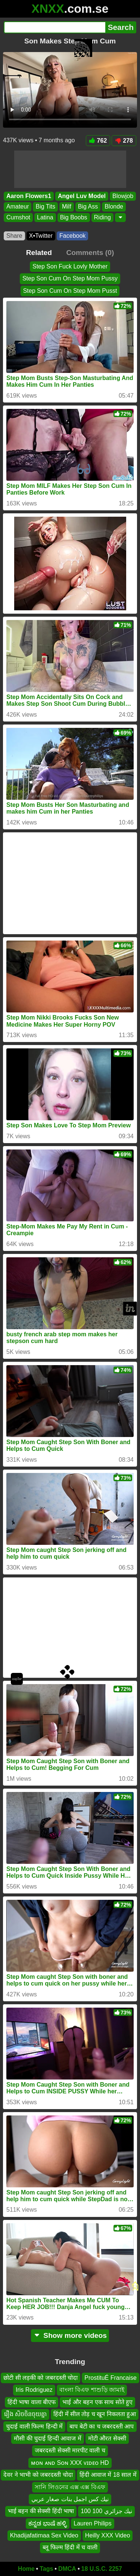 This screenshot has height=2576, width=140. What do you see at coordinates (67, 1672) in the screenshot?
I see `bentobox company logo` at bounding box center [67, 1672].